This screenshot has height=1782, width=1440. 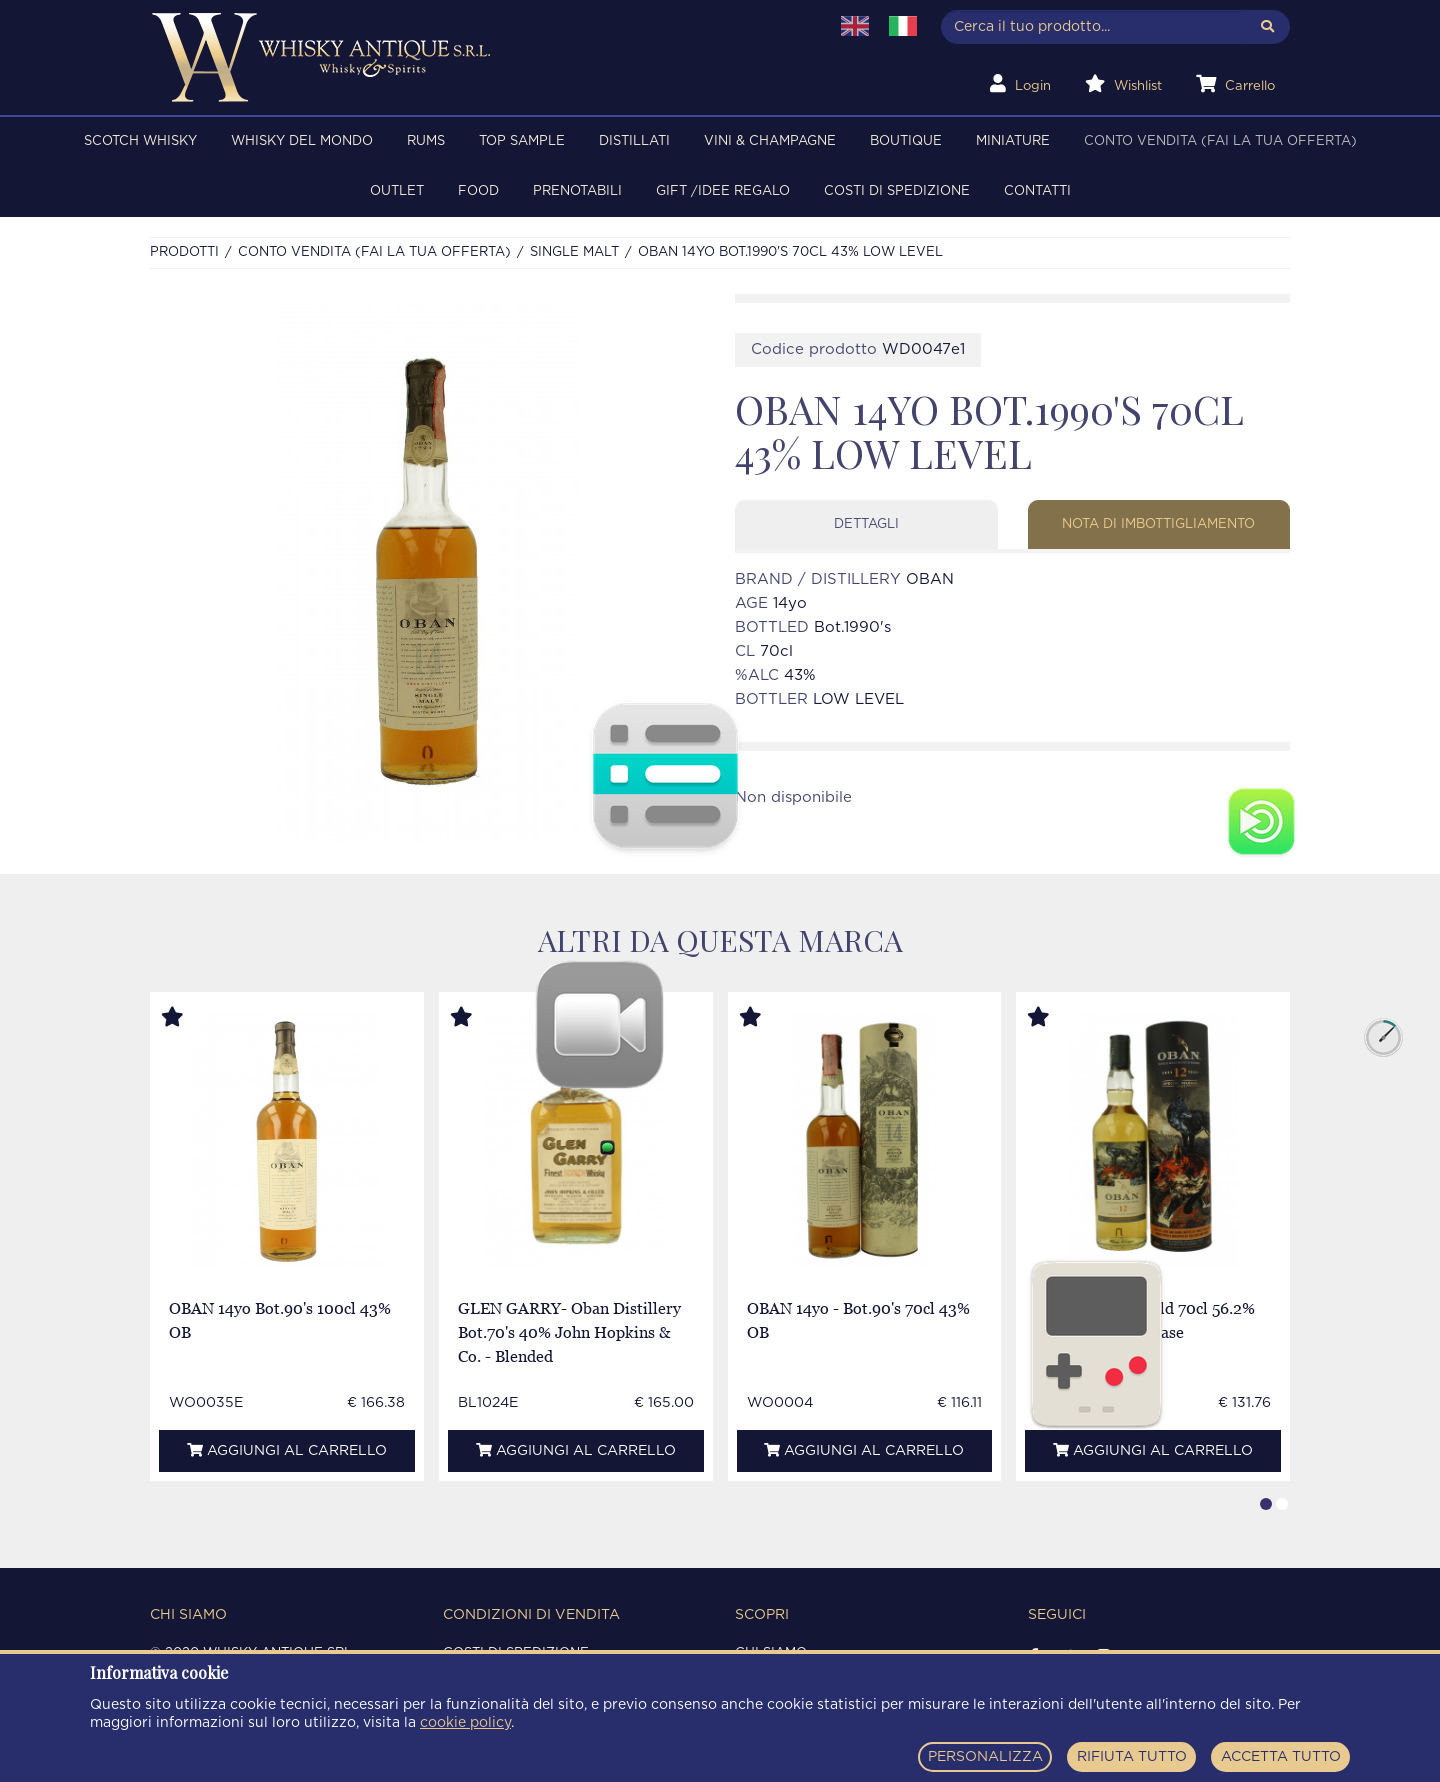 What do you see at coordinates (1096, 1344) in the screenshot?
I see `open the games application` at bounding box center [1096, 1344].